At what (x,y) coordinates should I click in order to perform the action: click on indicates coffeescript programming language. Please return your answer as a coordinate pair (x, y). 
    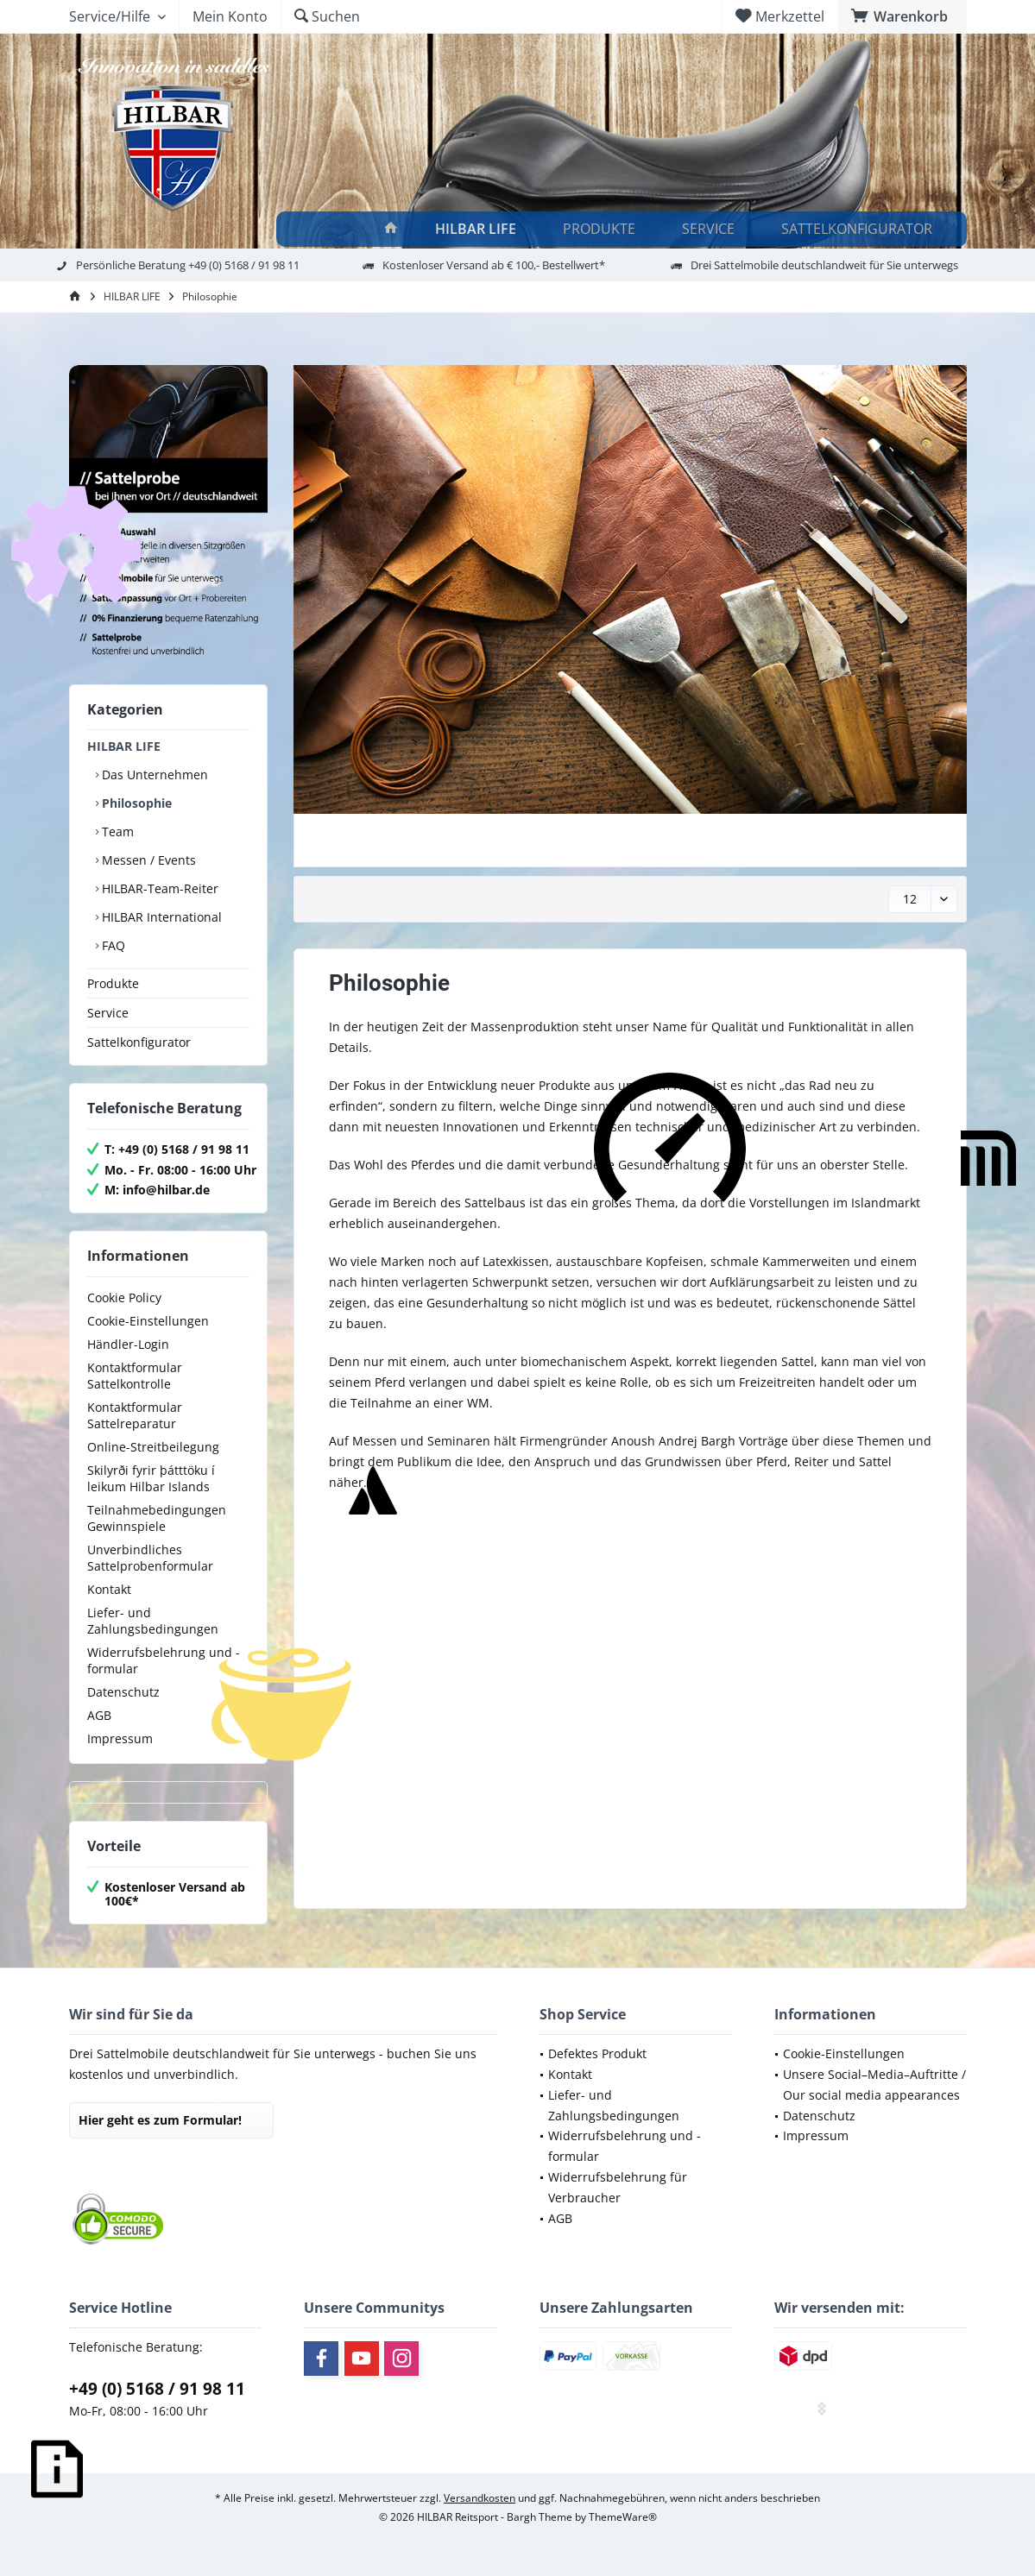
    Looking at the image, I should click on (281, 1704).